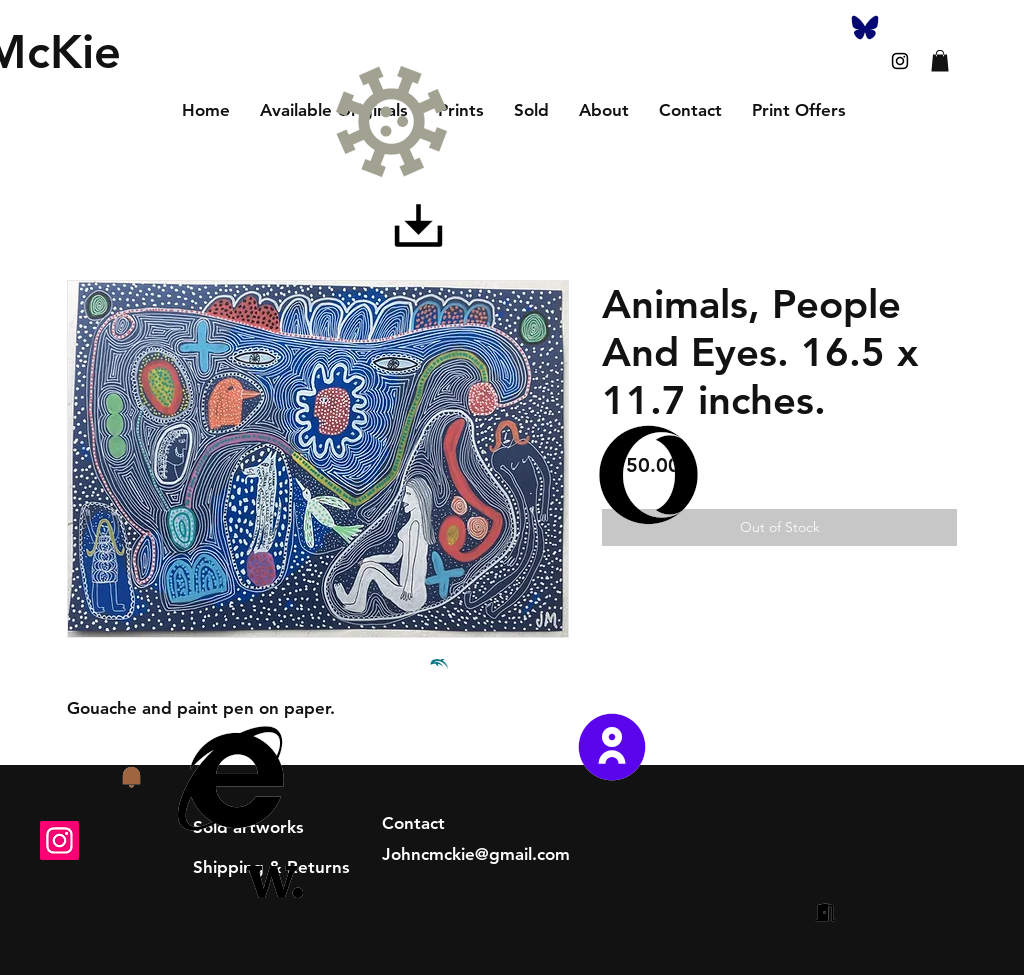 This screenshot has height=975, width=1024. What do you see at coordinates (391, 121) in the screenshot?
I see `indicates virus or infection detected` at bounding box center [391, 121].